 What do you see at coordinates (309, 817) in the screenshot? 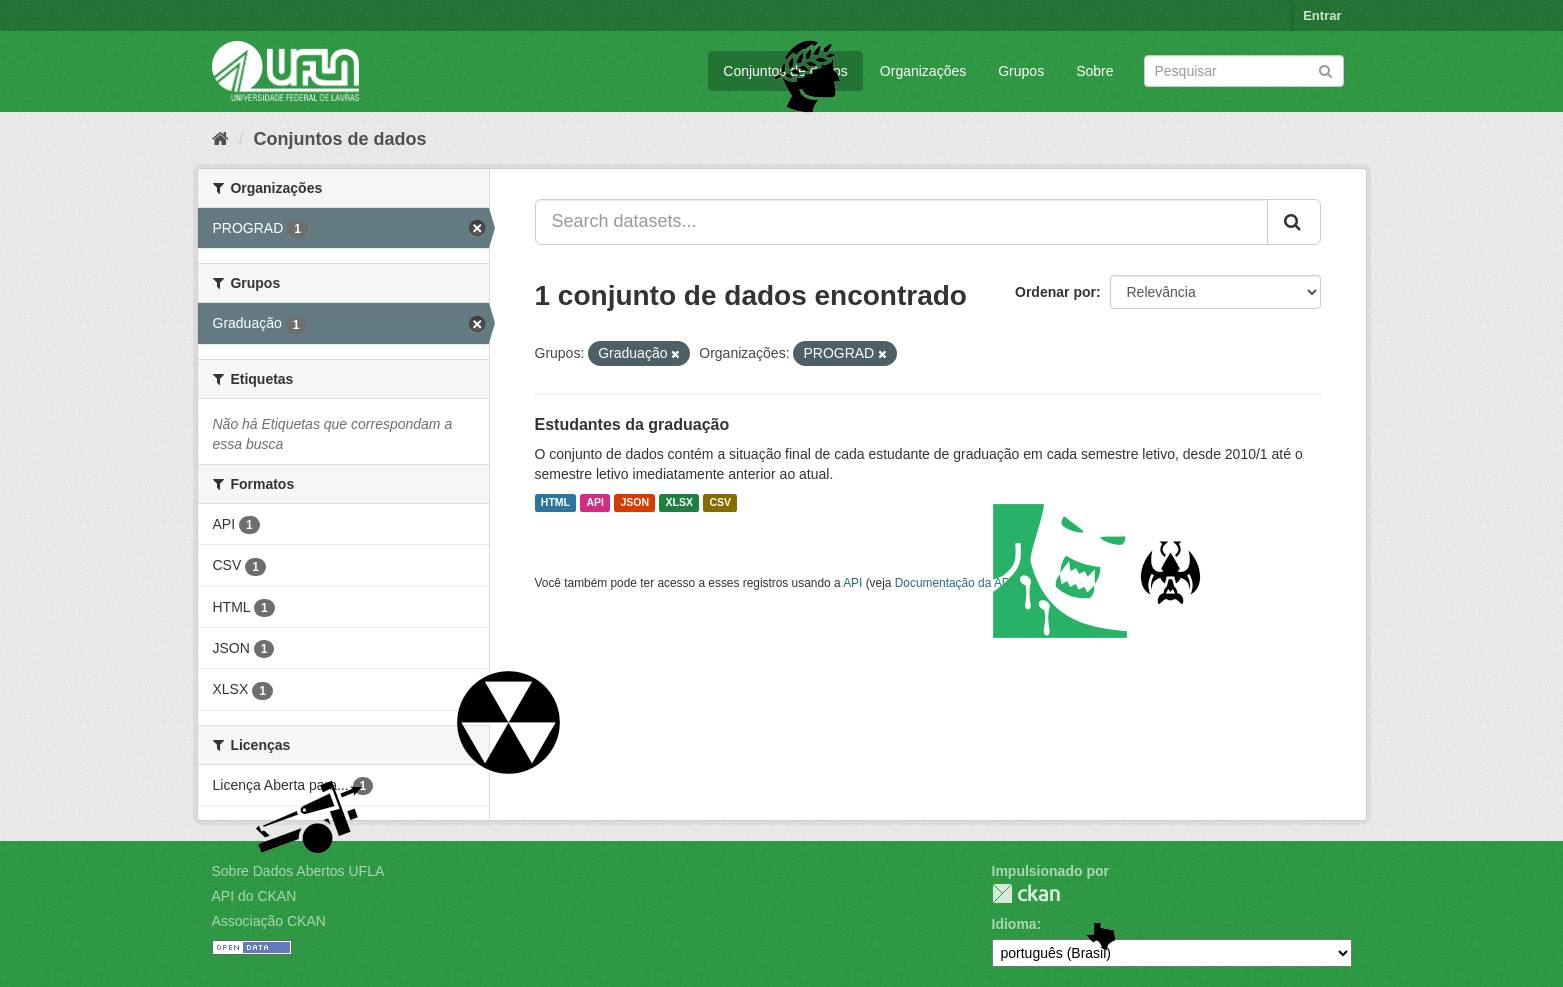
I see `ballista siege weapon icon for strategy game` at bounding box center [309, 817].